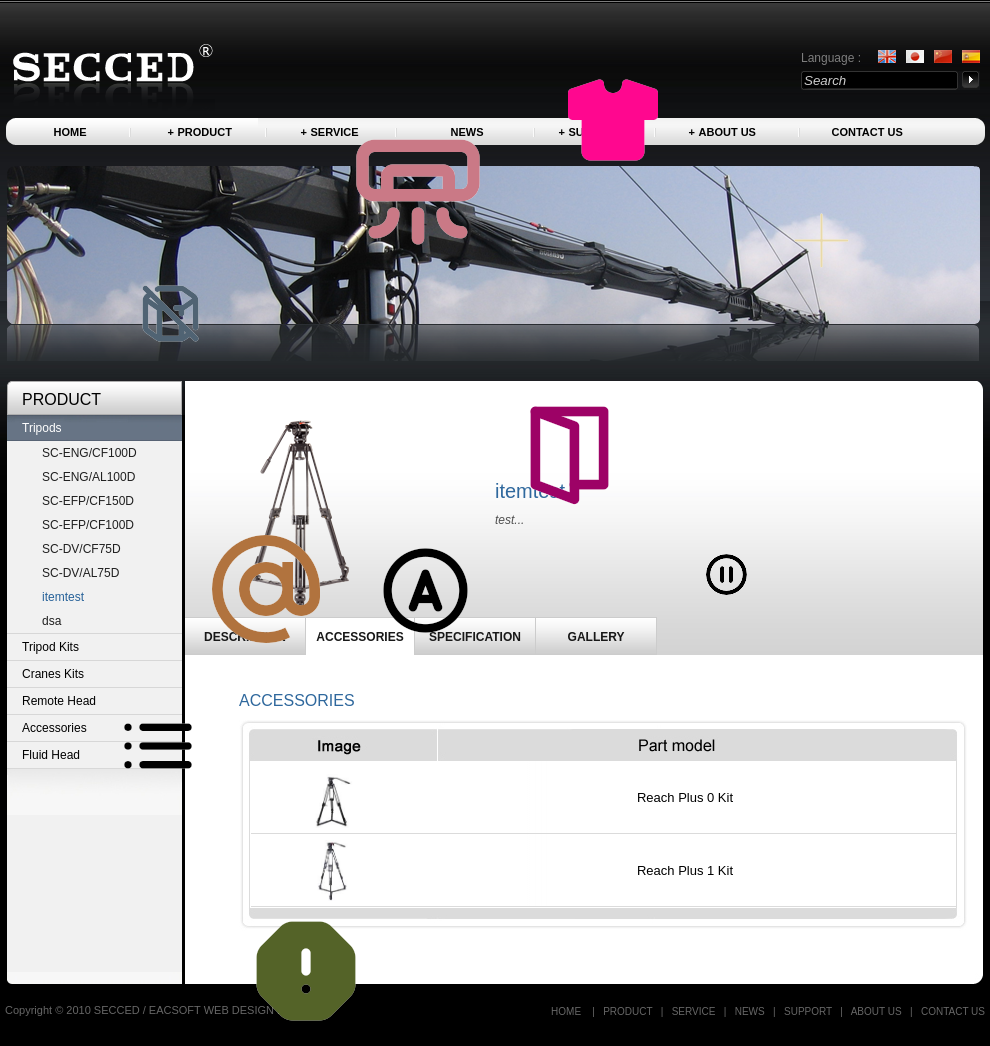  Describe the element at coordinates (613, 120) in the screenshot. I see `browse clothing or apparel items` at that location.